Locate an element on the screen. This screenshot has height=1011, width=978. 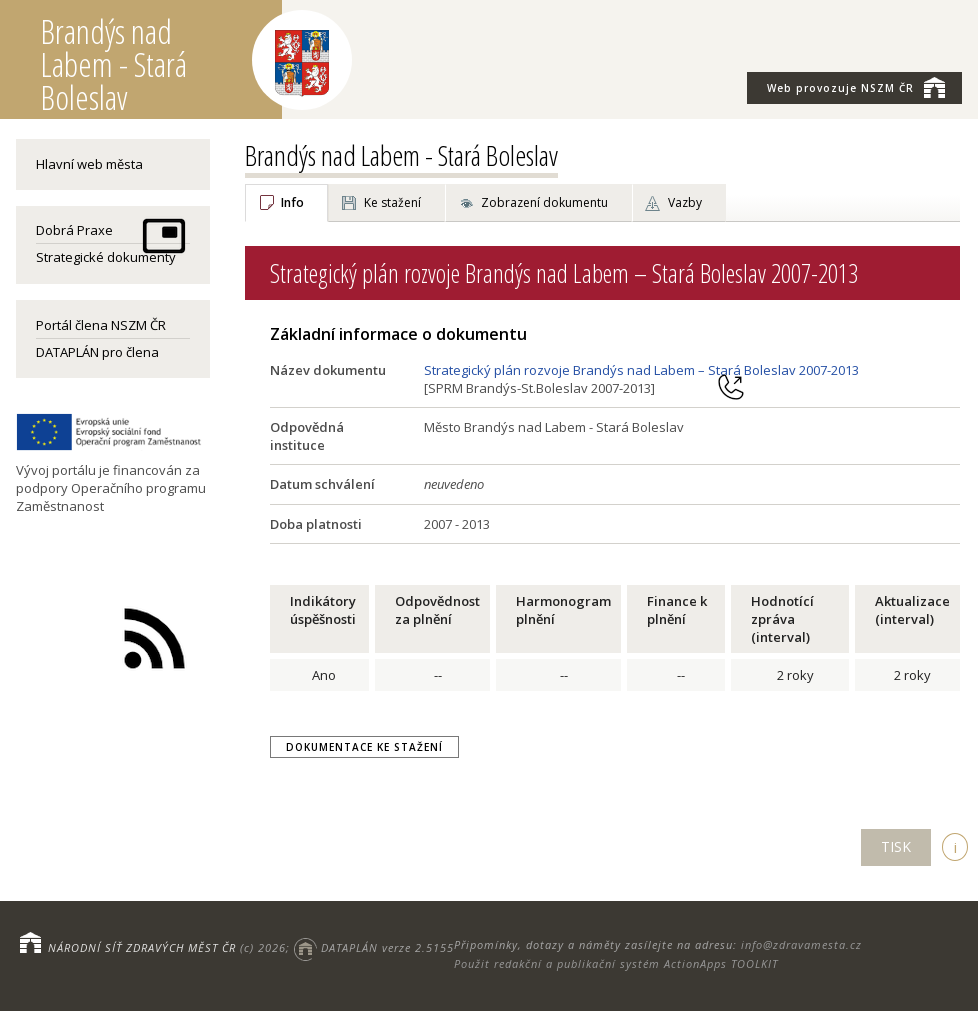
enable picture-in-picture mode is located at coordinates (164, 236).